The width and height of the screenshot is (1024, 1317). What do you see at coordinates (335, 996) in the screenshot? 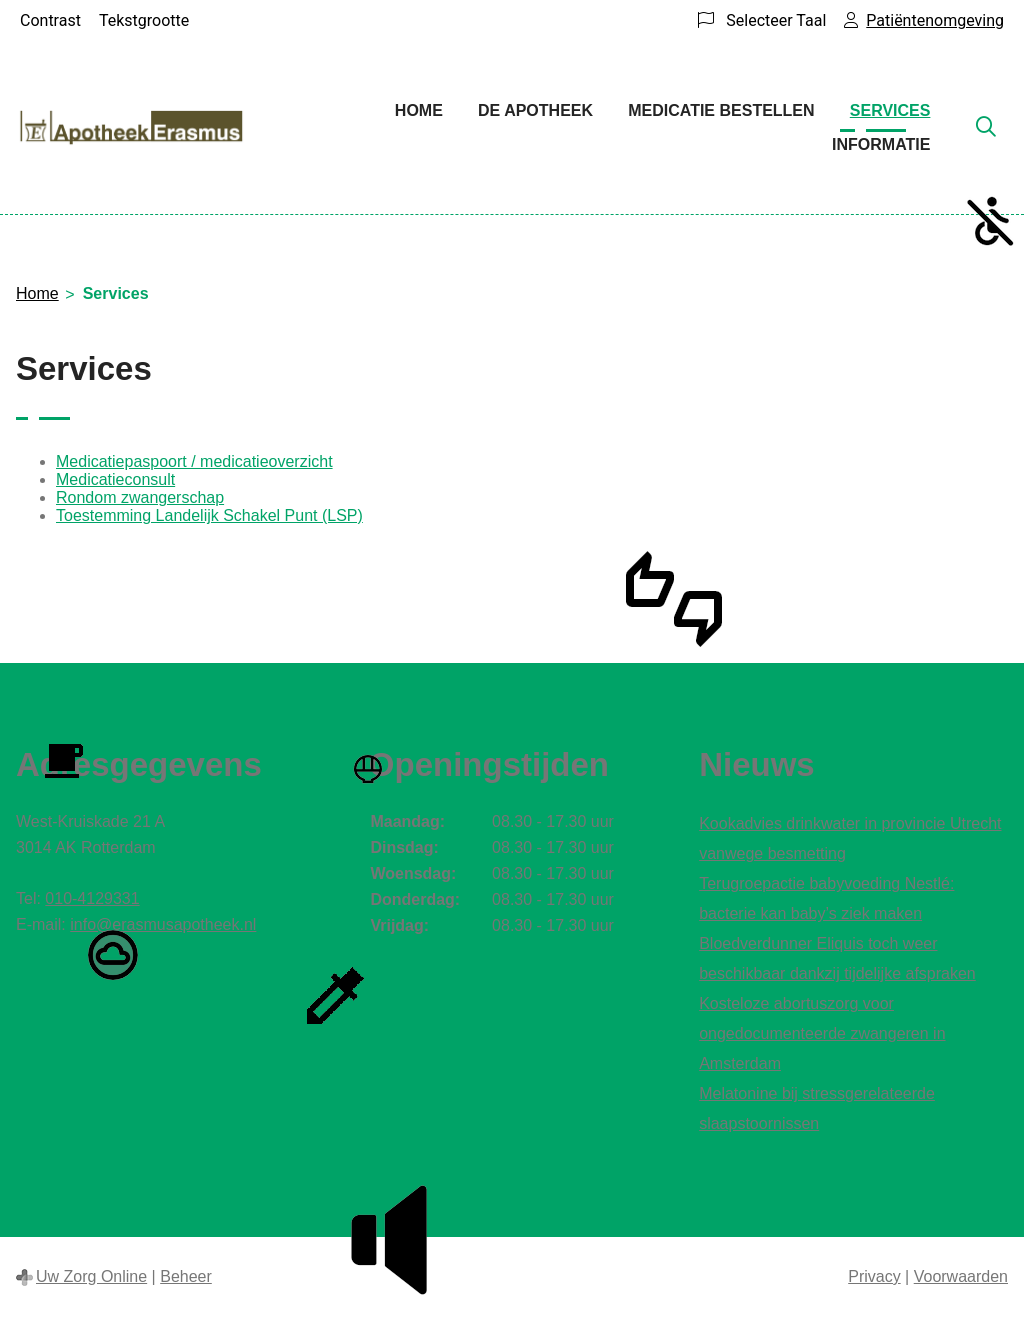
I see `pick a color from the image using the eyedropper tool` at bounding box center [335, 996].